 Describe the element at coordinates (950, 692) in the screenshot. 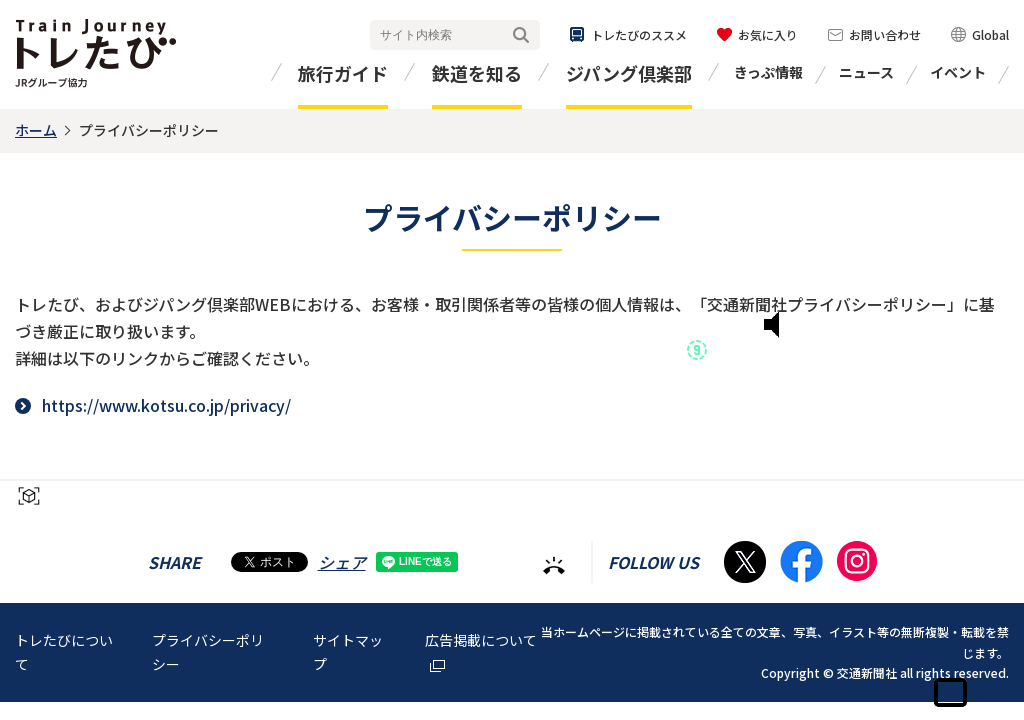

I see `crop image to 3:2 aspect ratio` at that location.